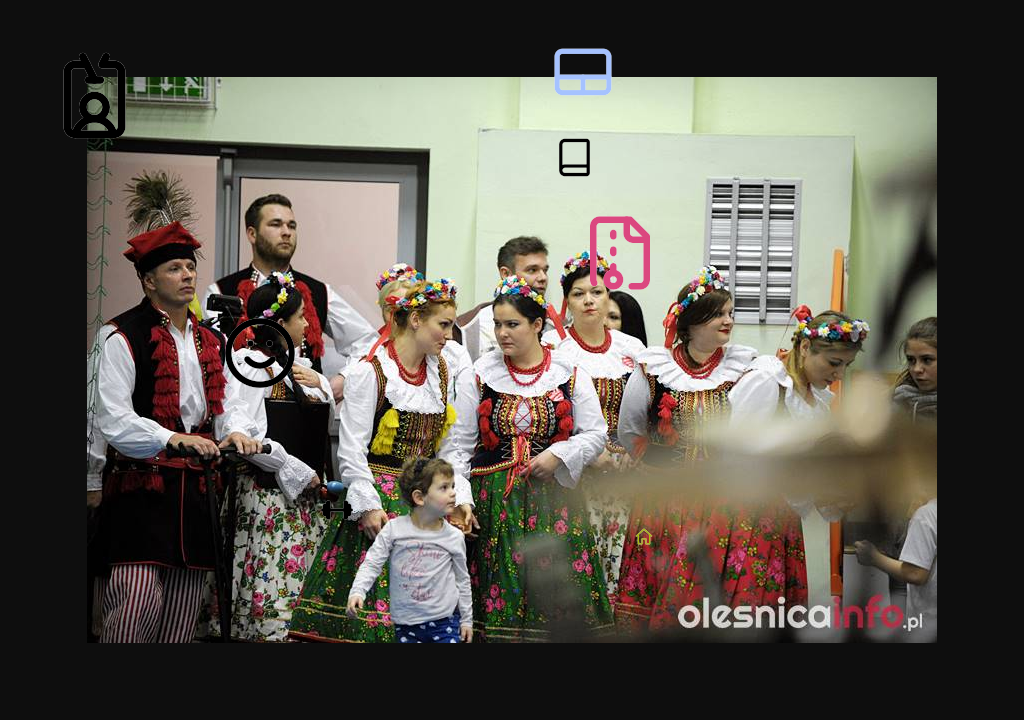 The height and width of the screenshot is (720, 1024). Describe the element at coordinates (644, 537) in the screenshot. I see `navigate to the home screen` at that location.